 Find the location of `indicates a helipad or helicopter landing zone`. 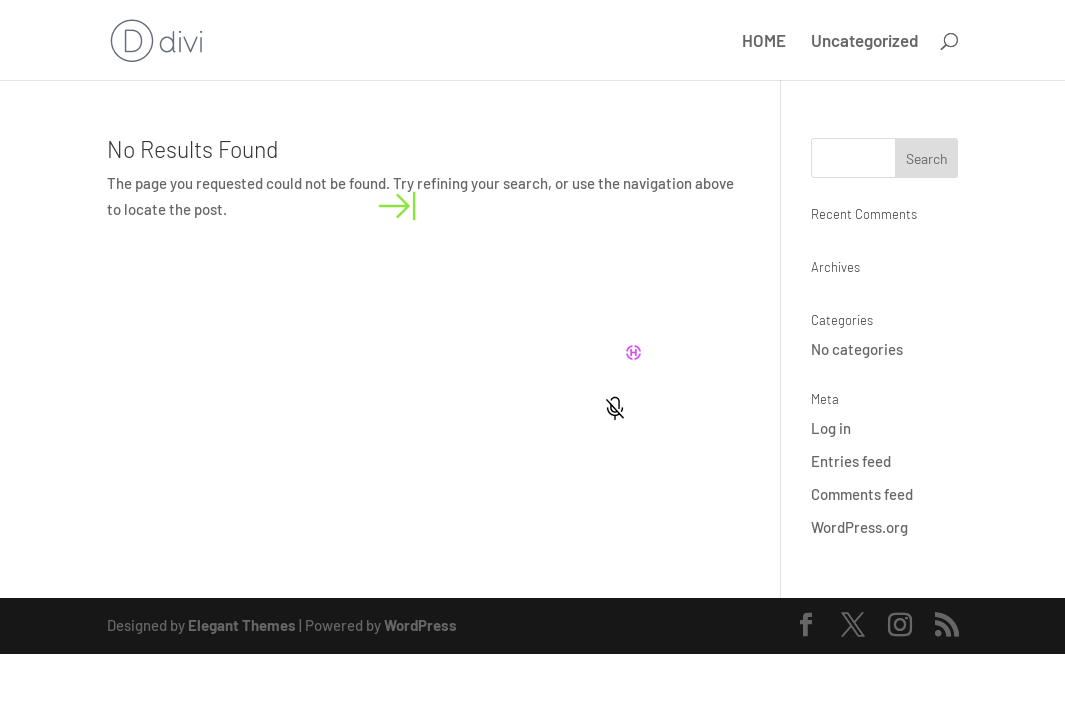

indicates a helipad or helicopter landing zone is located at coordinates (633, 352).